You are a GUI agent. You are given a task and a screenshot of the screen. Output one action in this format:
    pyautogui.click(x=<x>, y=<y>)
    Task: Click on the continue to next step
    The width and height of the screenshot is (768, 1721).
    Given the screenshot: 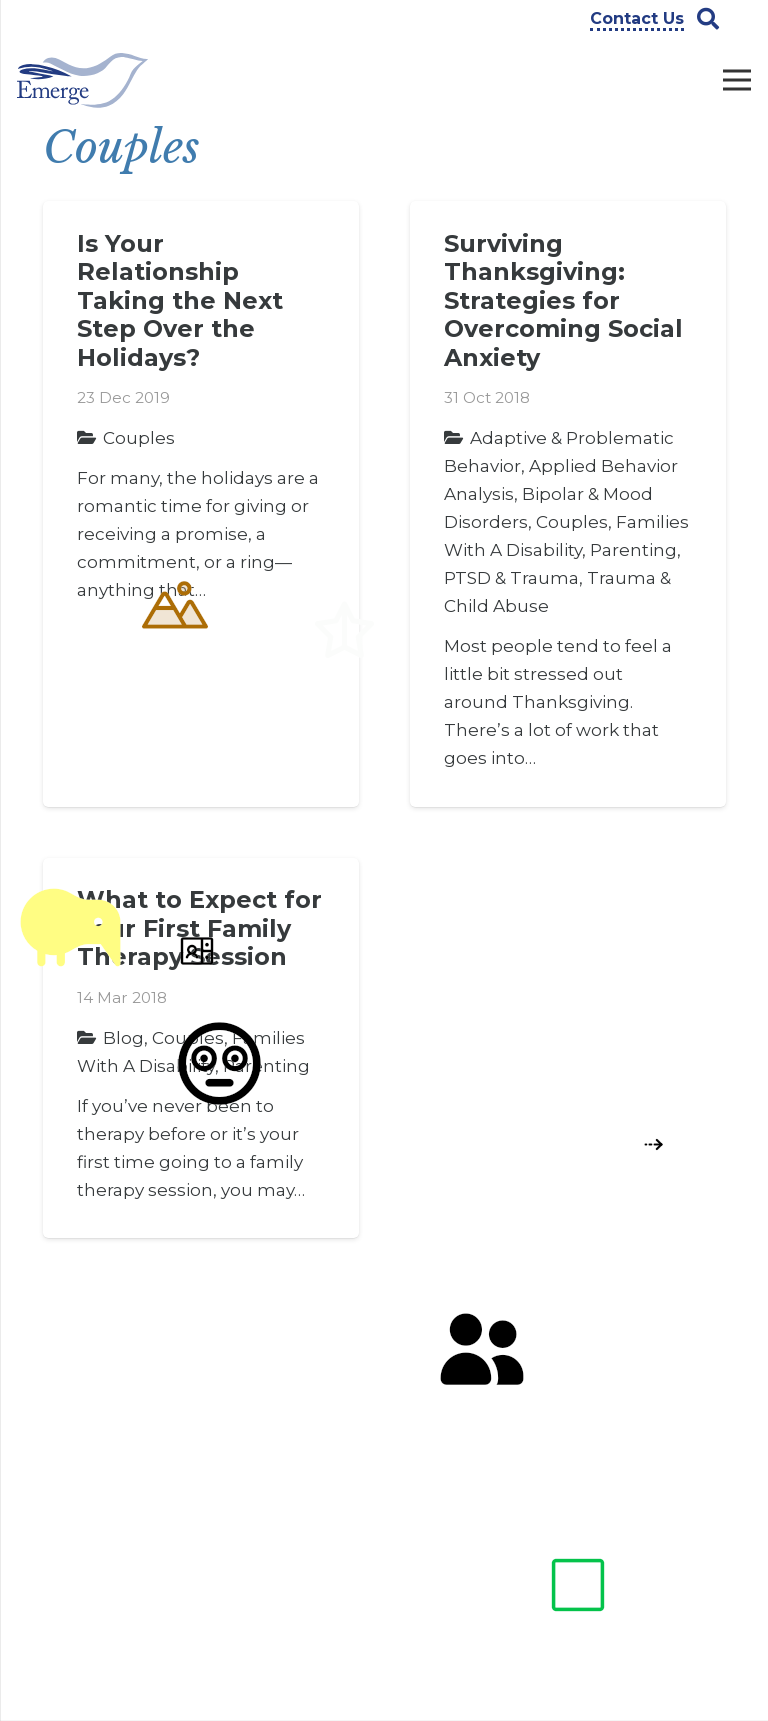 What is the action you would take?
    pyautogui.click(x=653, y=1144)
    